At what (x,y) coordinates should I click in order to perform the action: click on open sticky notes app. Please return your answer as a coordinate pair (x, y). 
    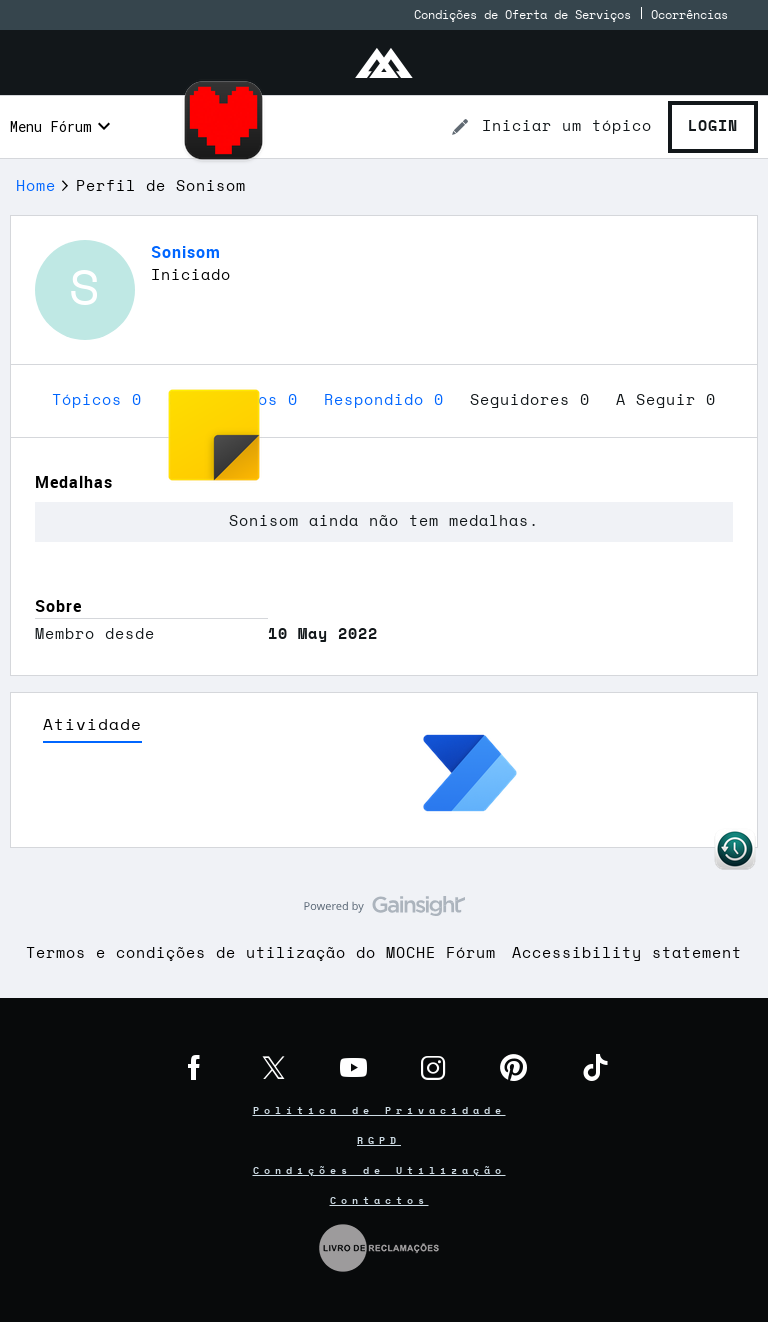
    Looking at the image, I should click on (214, 435).